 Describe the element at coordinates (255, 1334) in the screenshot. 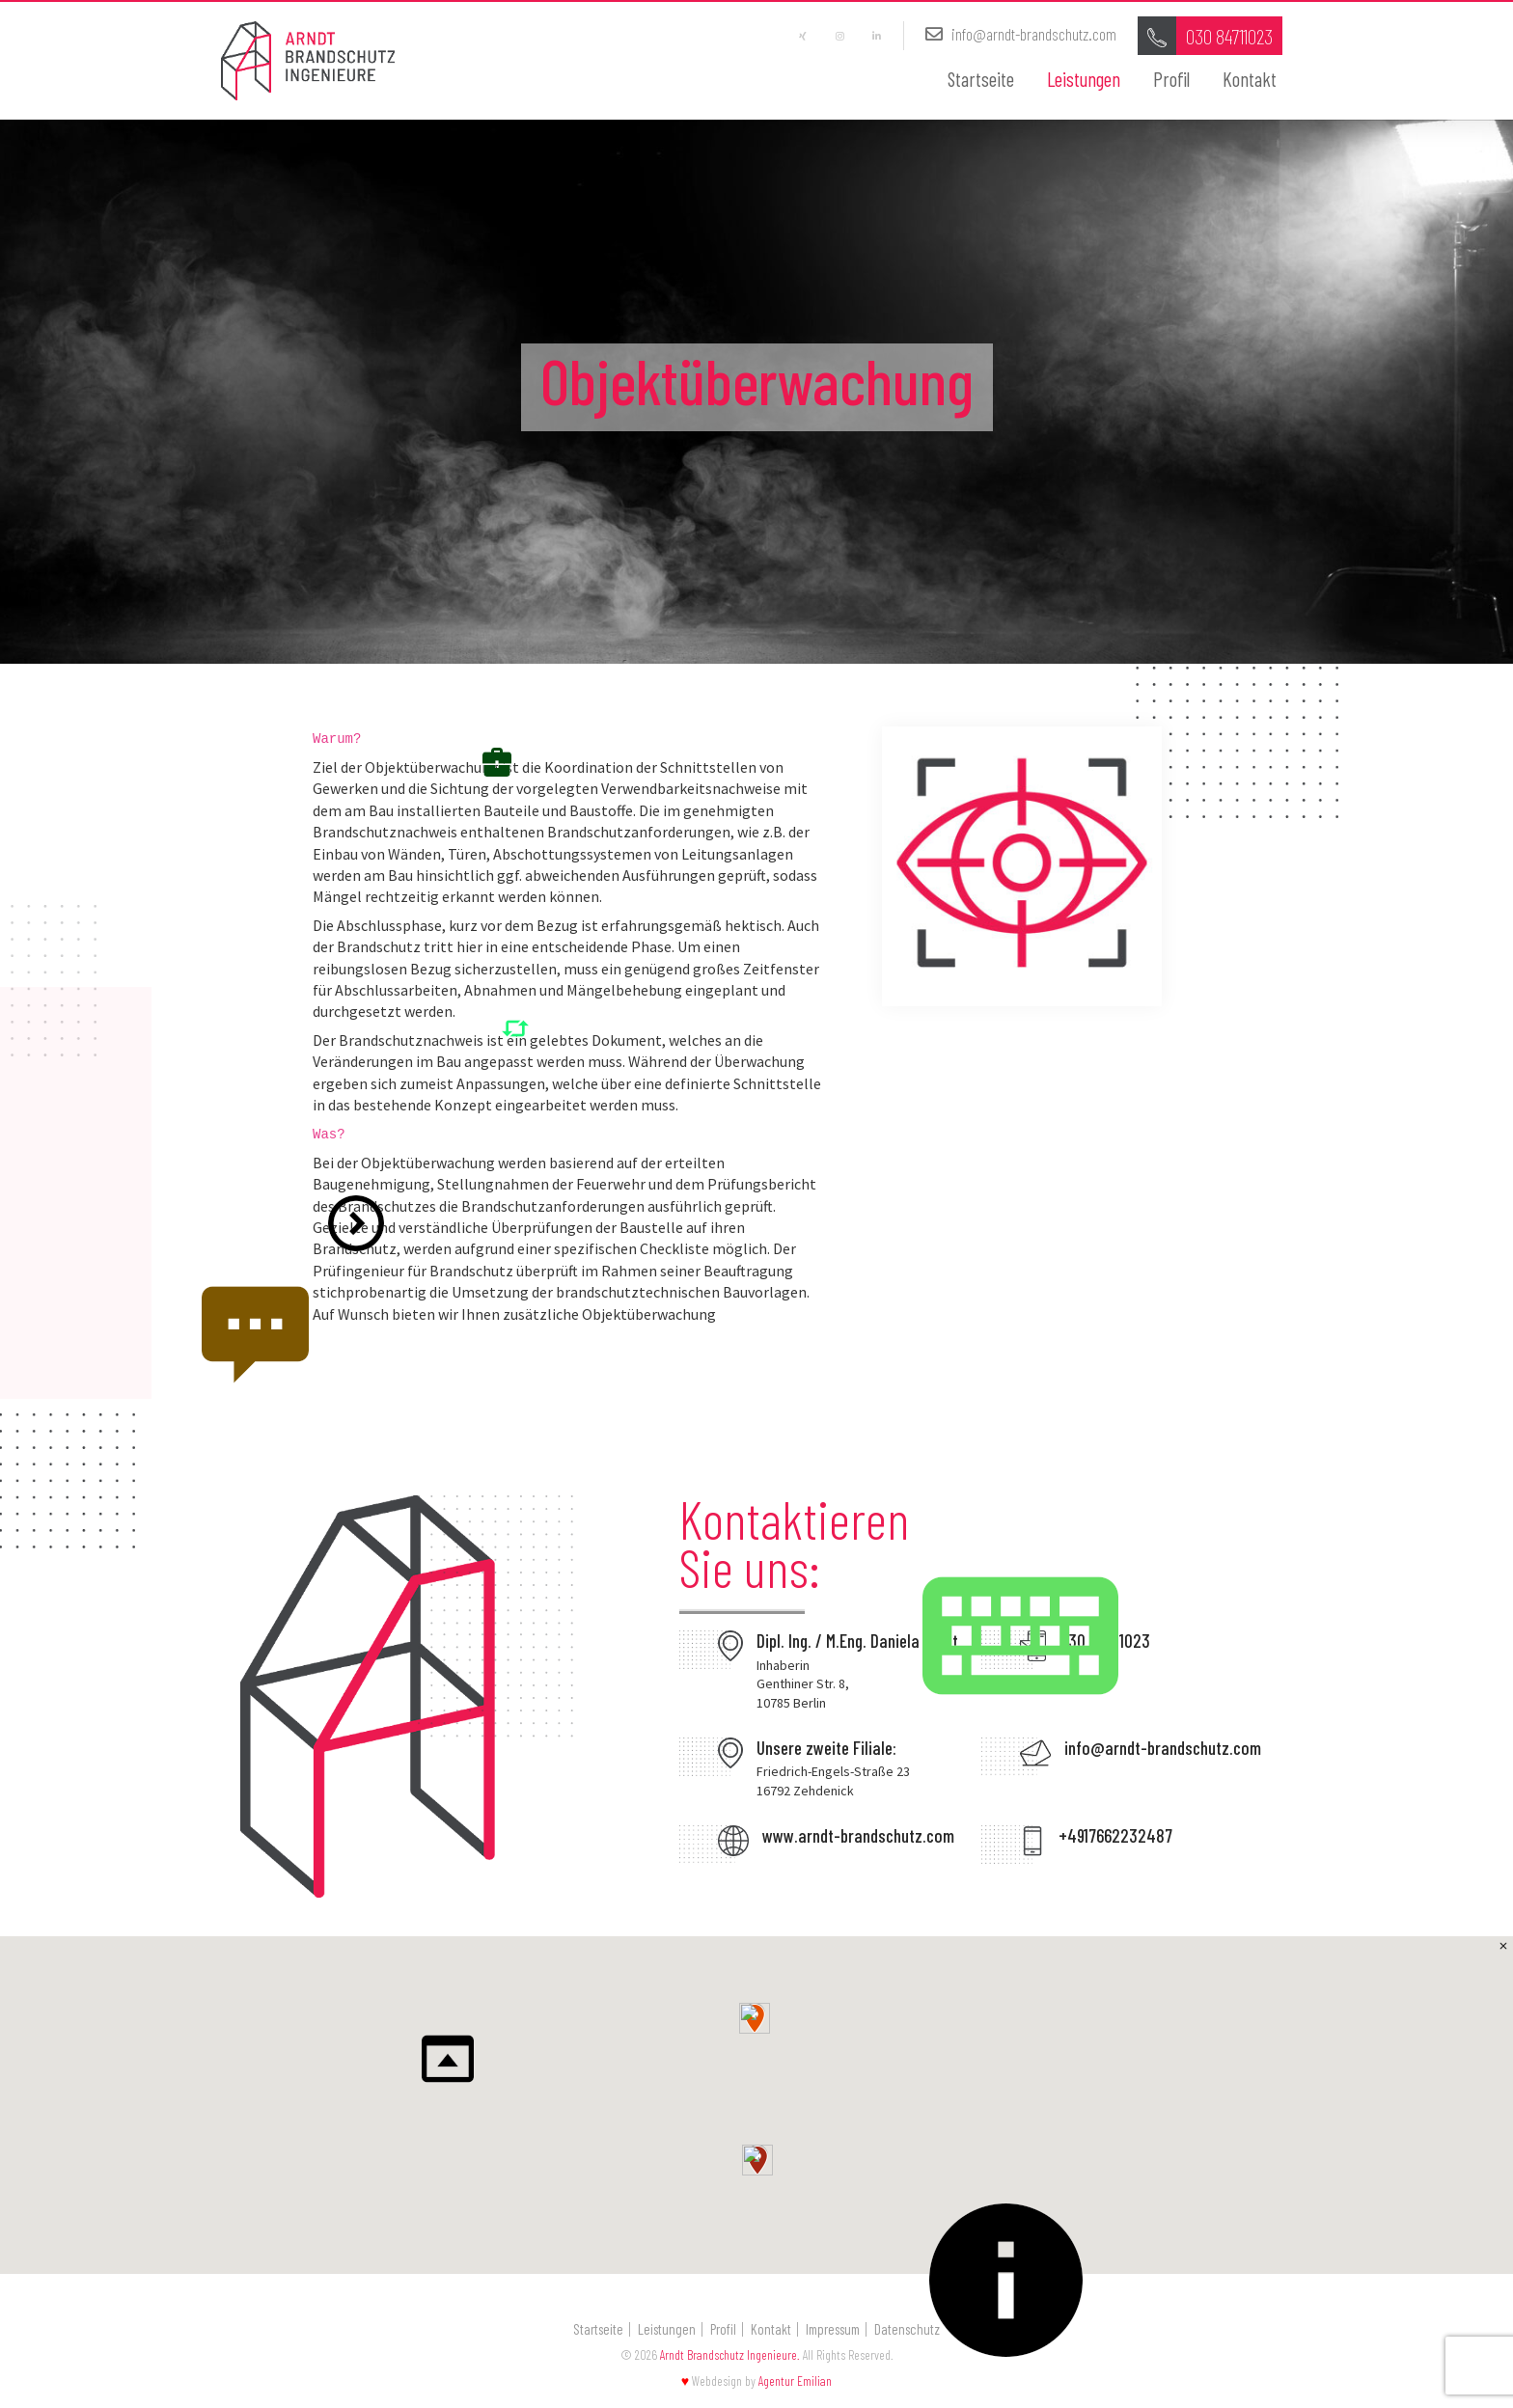

I see `open chat or messaging` at that location.